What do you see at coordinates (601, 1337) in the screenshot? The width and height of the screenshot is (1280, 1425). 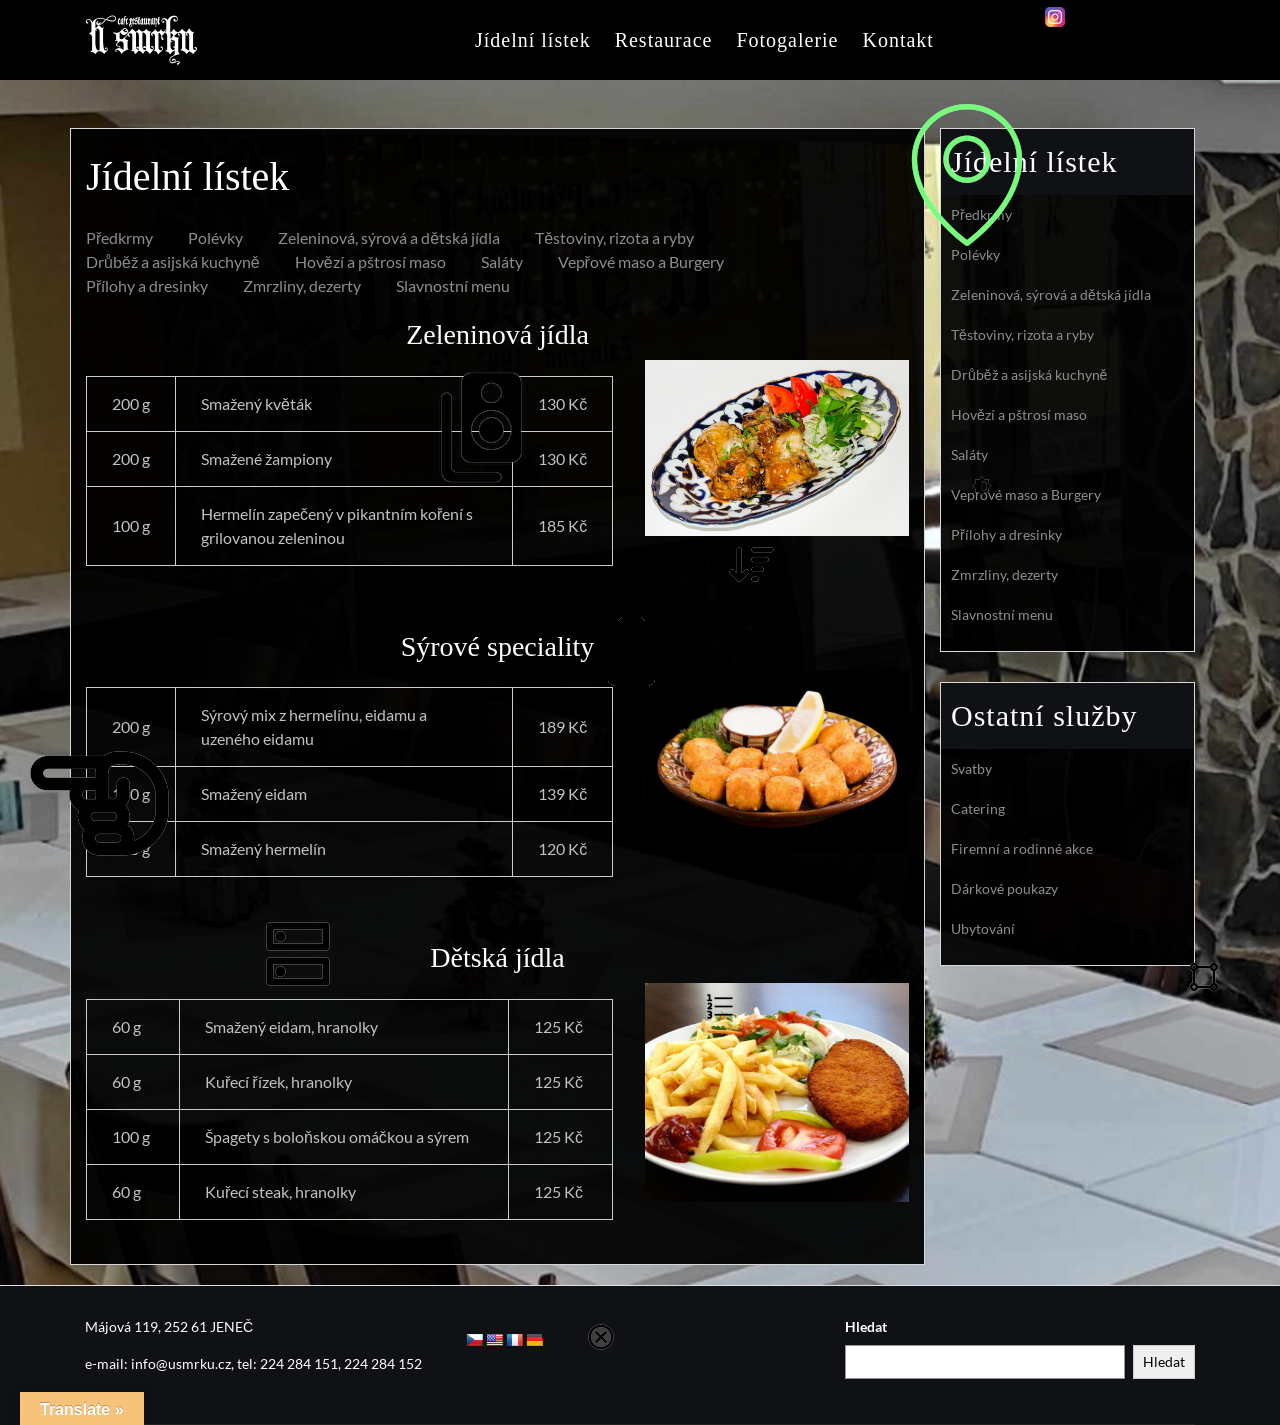 I see `cancel or close the current action` at bounding box center [601, 1337].